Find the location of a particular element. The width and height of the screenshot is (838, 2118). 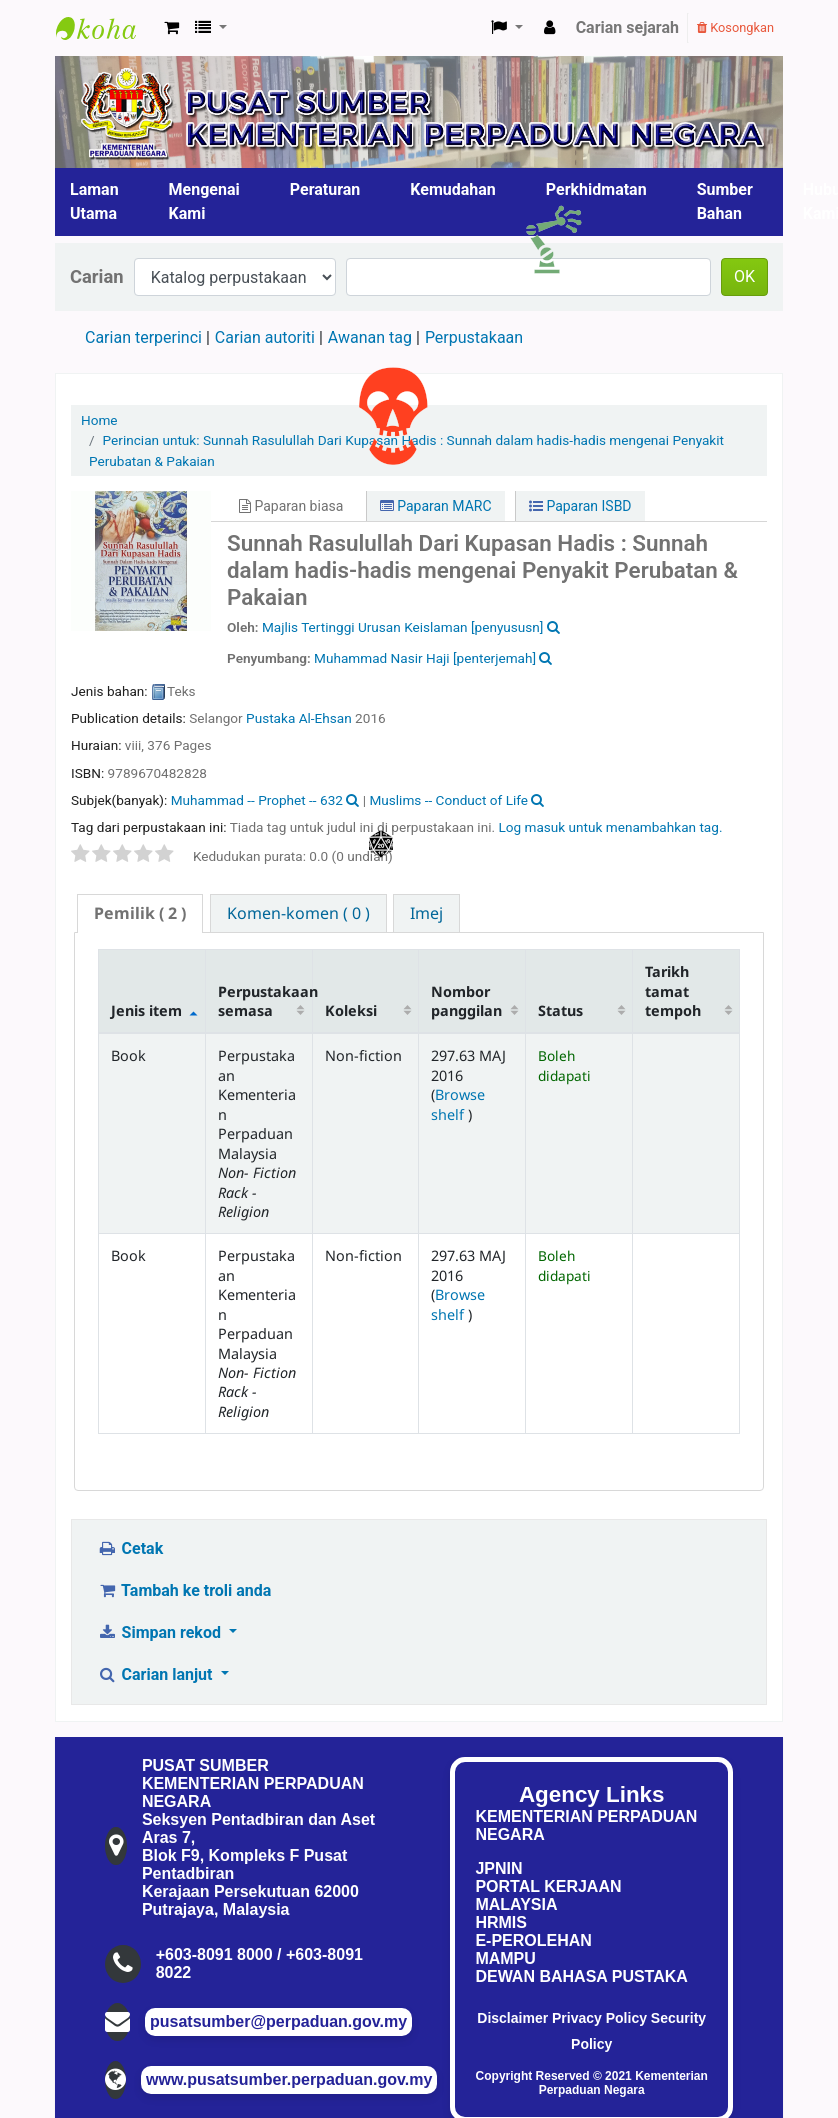

access robotic or automation controls is located at coordinates (551, 238).